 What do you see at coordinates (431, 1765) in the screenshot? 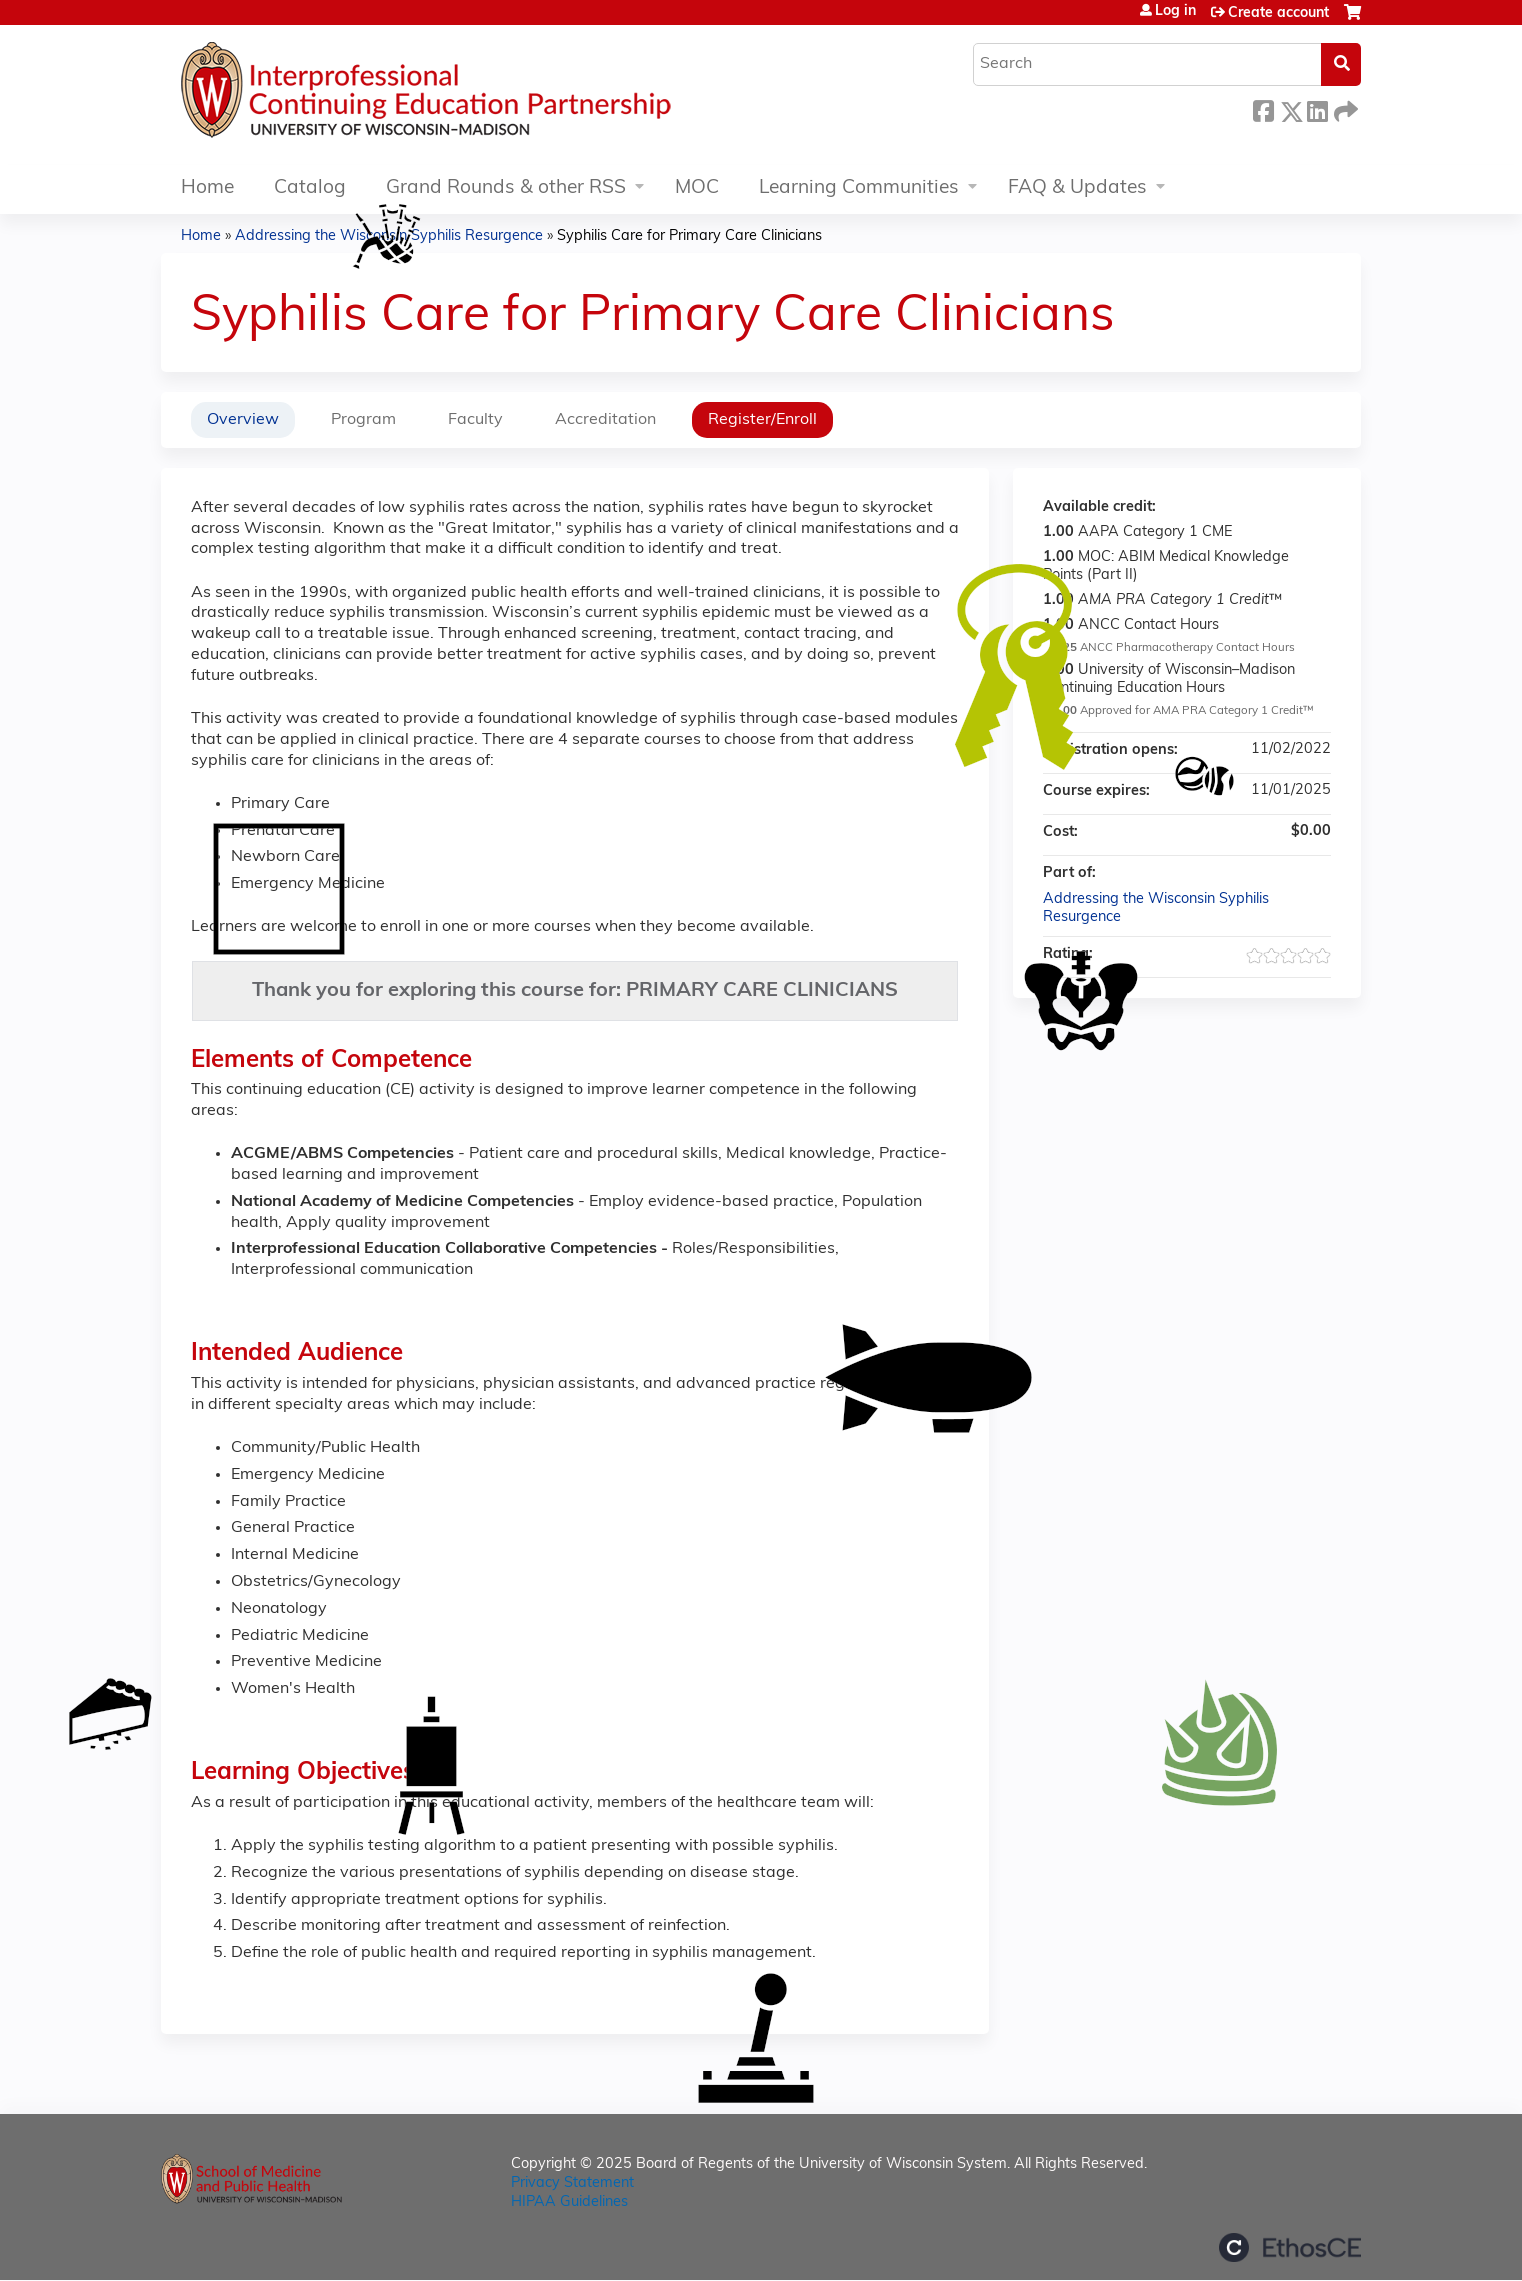
I see `open drawing or painting tools` at bounding box center [431, 1765].